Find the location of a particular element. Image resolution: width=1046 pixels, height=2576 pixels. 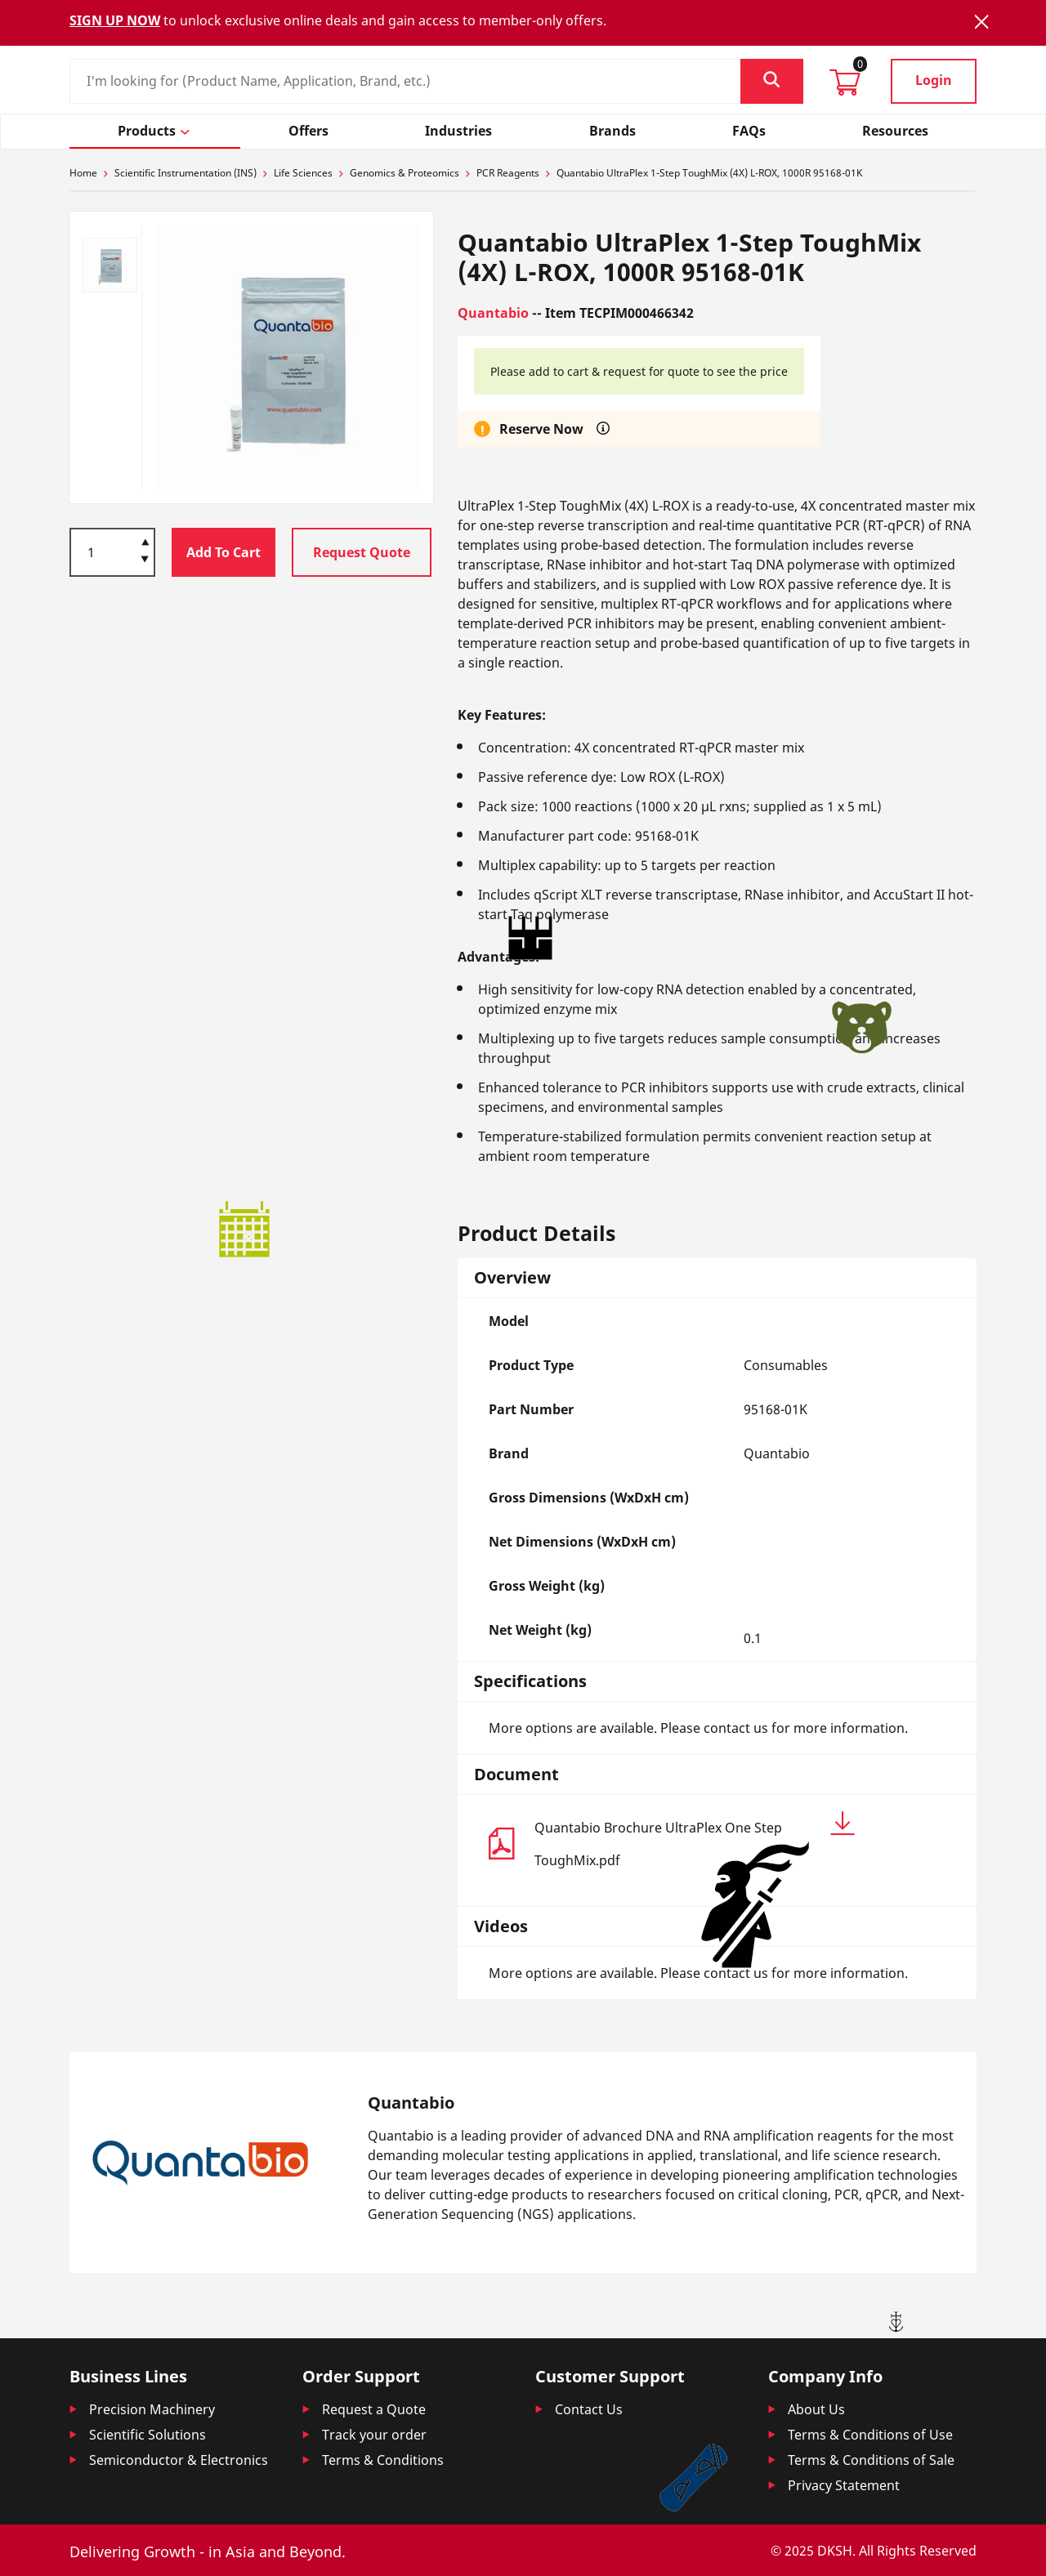

represents a bear character or avatar in a game is located at coordinates (861, 1027).